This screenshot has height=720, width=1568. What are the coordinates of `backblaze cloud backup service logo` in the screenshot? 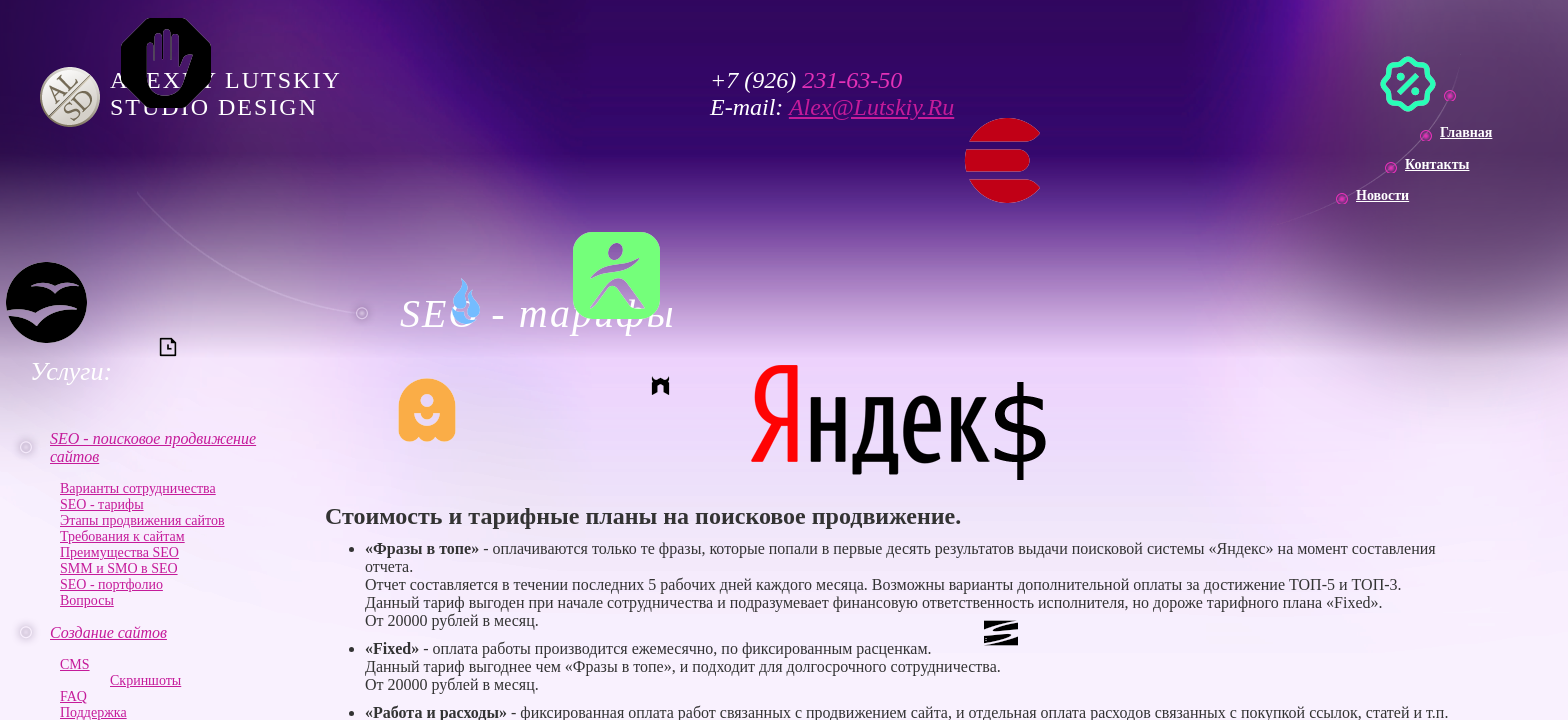 It's located at (466, 301).